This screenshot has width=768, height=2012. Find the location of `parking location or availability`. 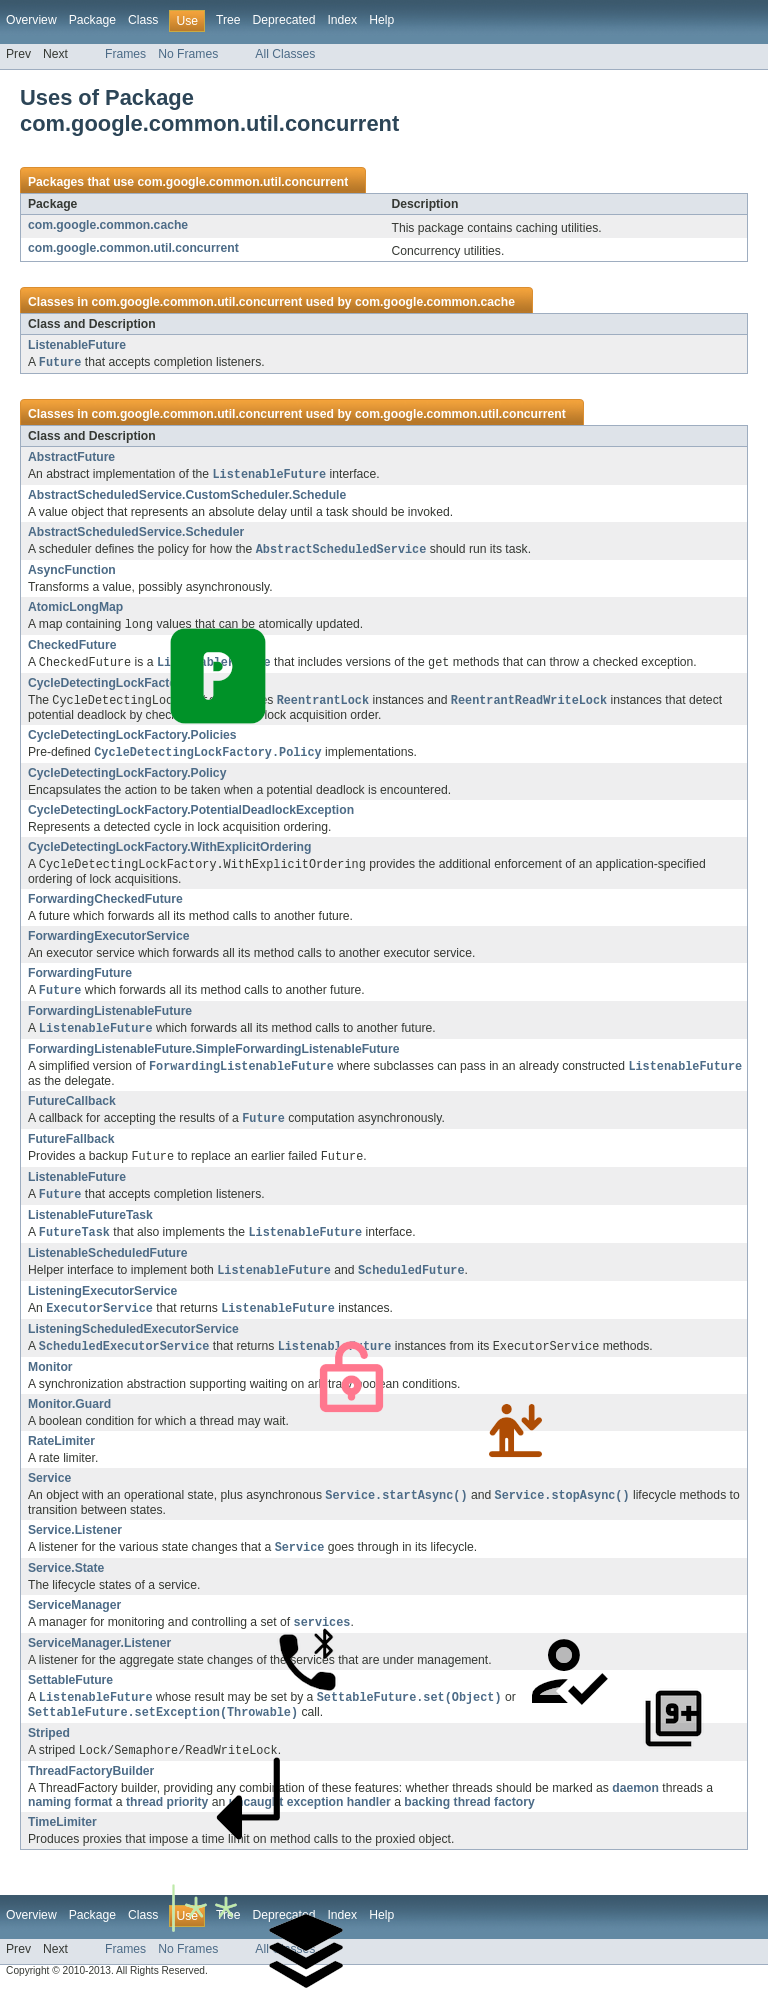

parking location or availability is located at coordinates (218, 676).